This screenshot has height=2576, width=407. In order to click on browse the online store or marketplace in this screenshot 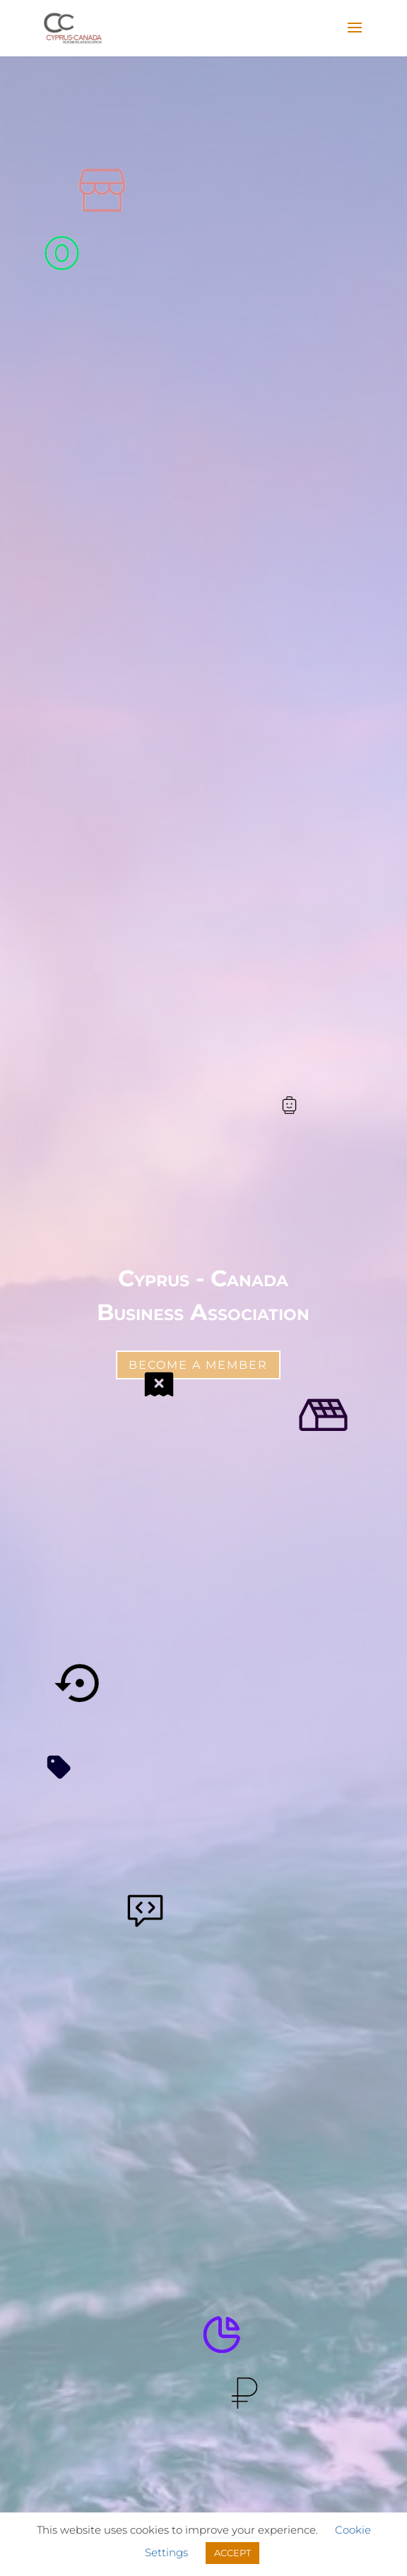, I will do `click(102, 190)`.